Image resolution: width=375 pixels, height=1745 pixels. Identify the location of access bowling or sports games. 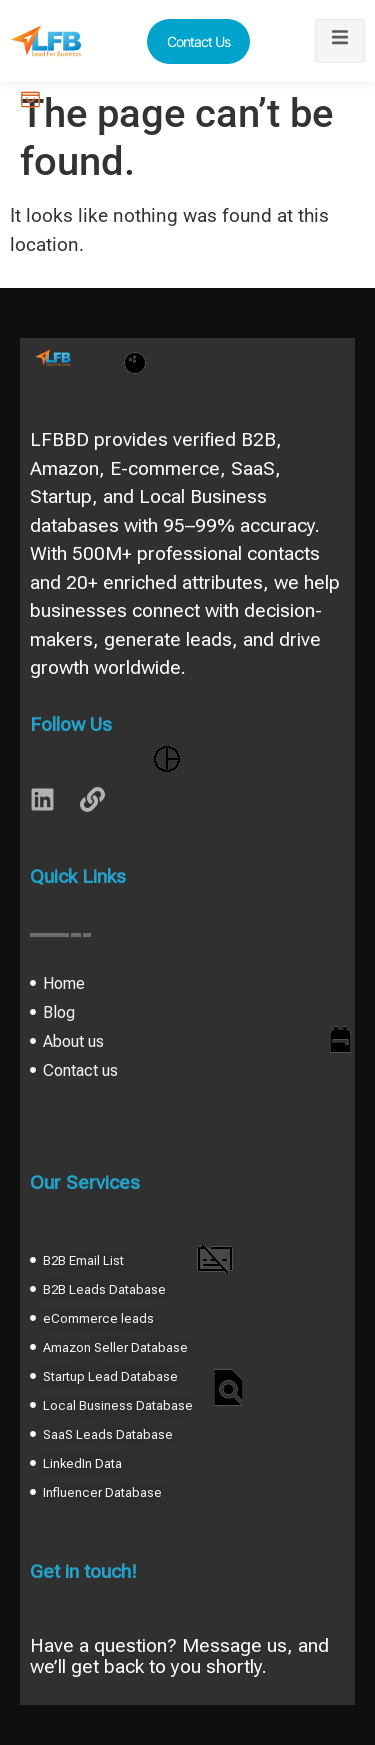
(135, 363).